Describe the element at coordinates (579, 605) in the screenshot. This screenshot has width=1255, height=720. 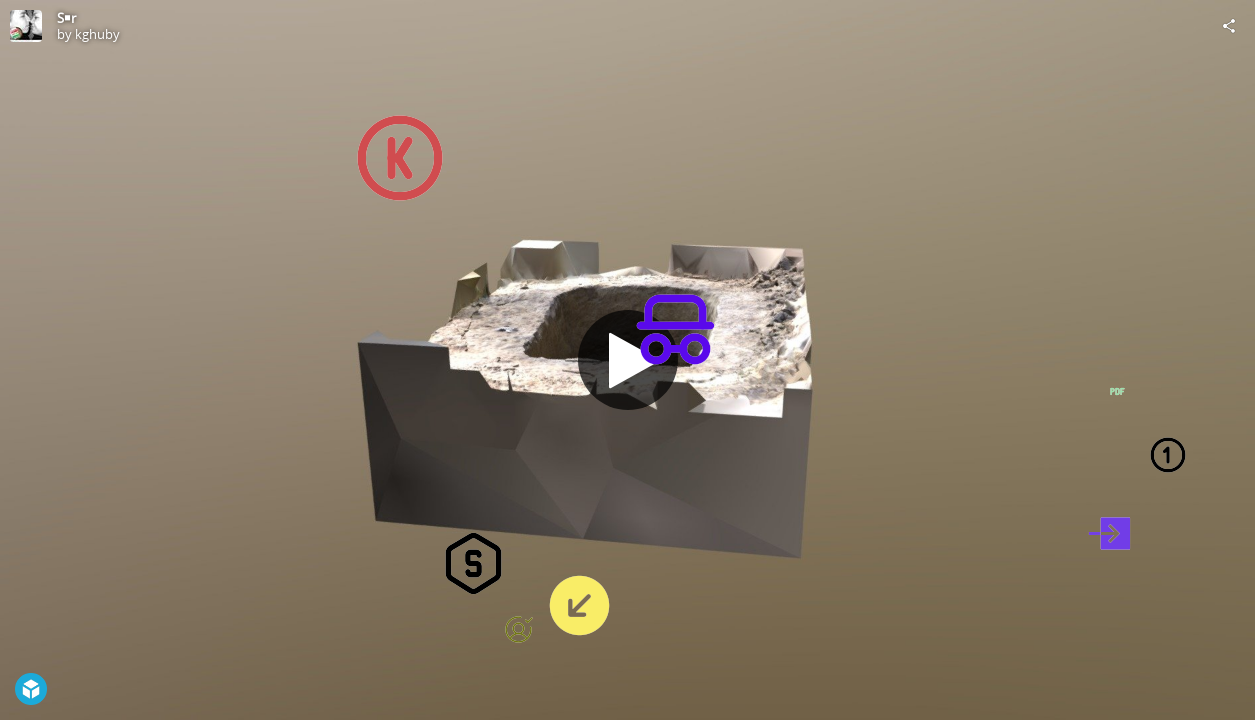
I see `navigate to previous or lower-left content` at that location.